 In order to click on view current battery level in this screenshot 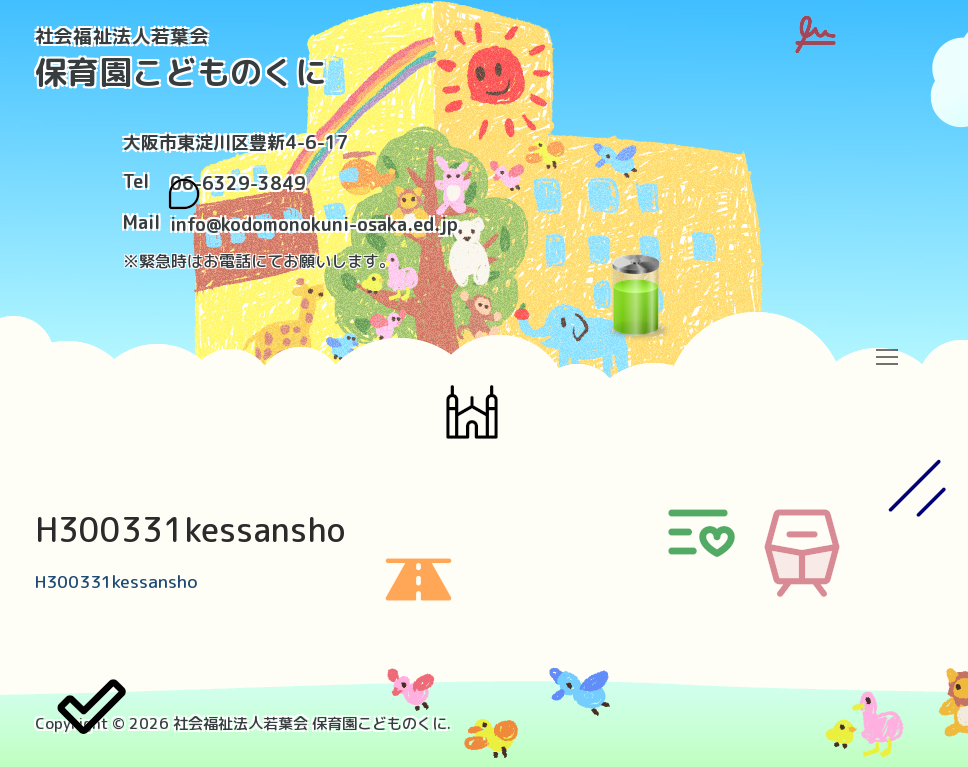, I will do `click(636, 295)`.